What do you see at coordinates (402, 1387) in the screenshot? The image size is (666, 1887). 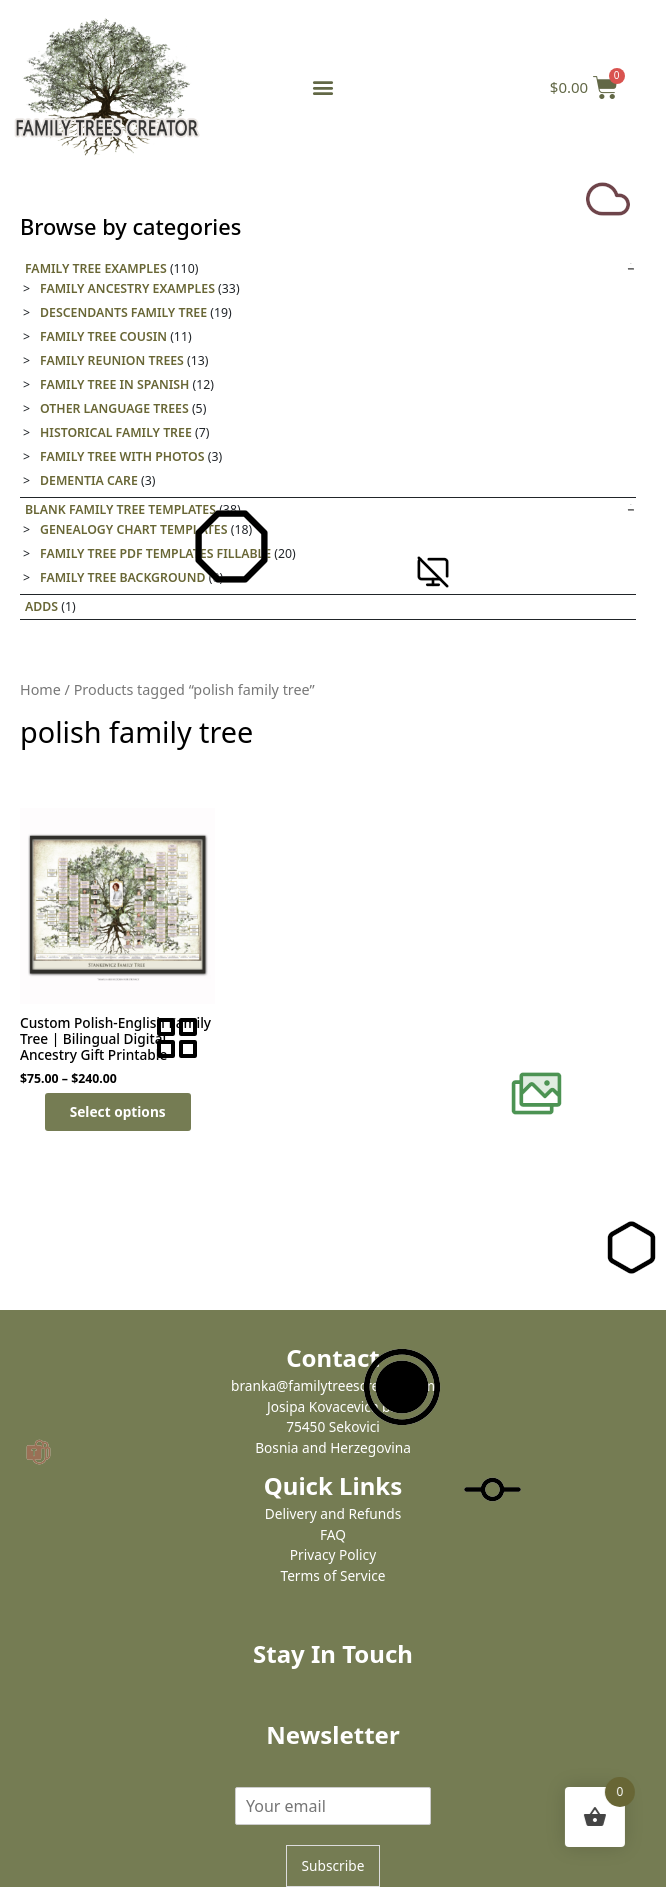 I see `indicates a selected radio button option` at bounding box center [402, 1387].